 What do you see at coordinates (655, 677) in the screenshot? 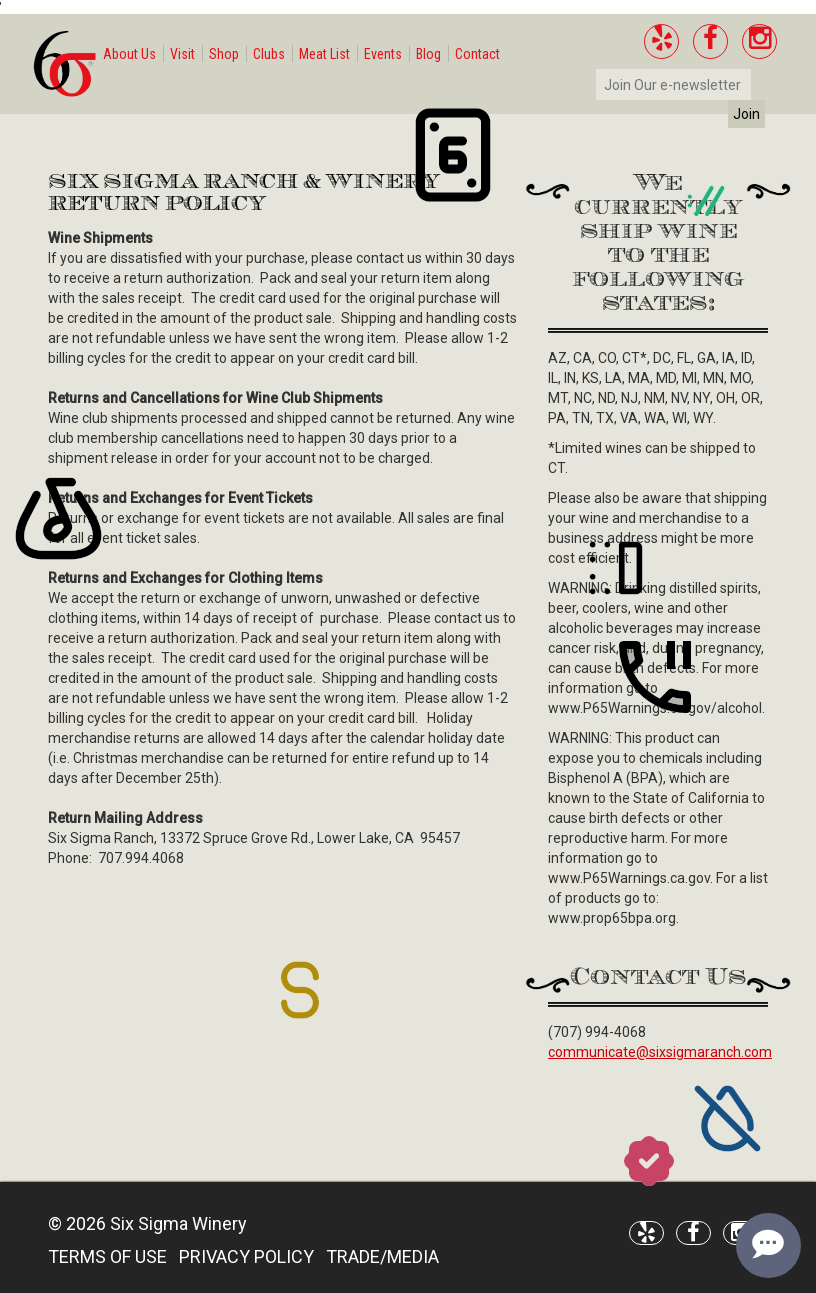
I see `call on hold` at bounding box center [655, 677].